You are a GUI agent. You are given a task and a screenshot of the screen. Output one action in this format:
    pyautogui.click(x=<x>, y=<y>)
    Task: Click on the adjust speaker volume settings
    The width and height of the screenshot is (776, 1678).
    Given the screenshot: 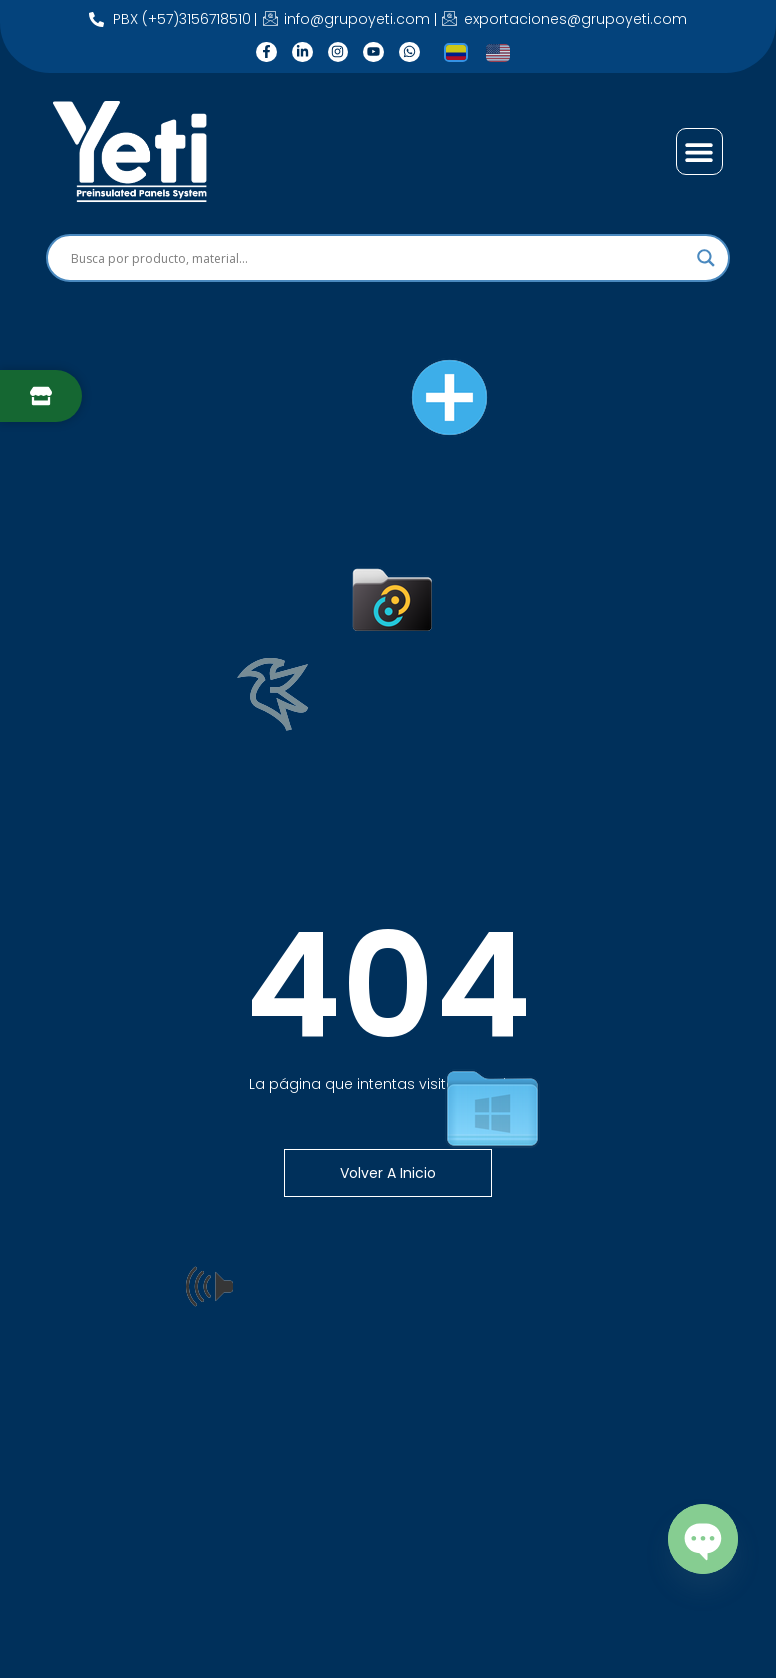 What is the action you would take?
    pyautogui.click(x=209, y=1286)
    